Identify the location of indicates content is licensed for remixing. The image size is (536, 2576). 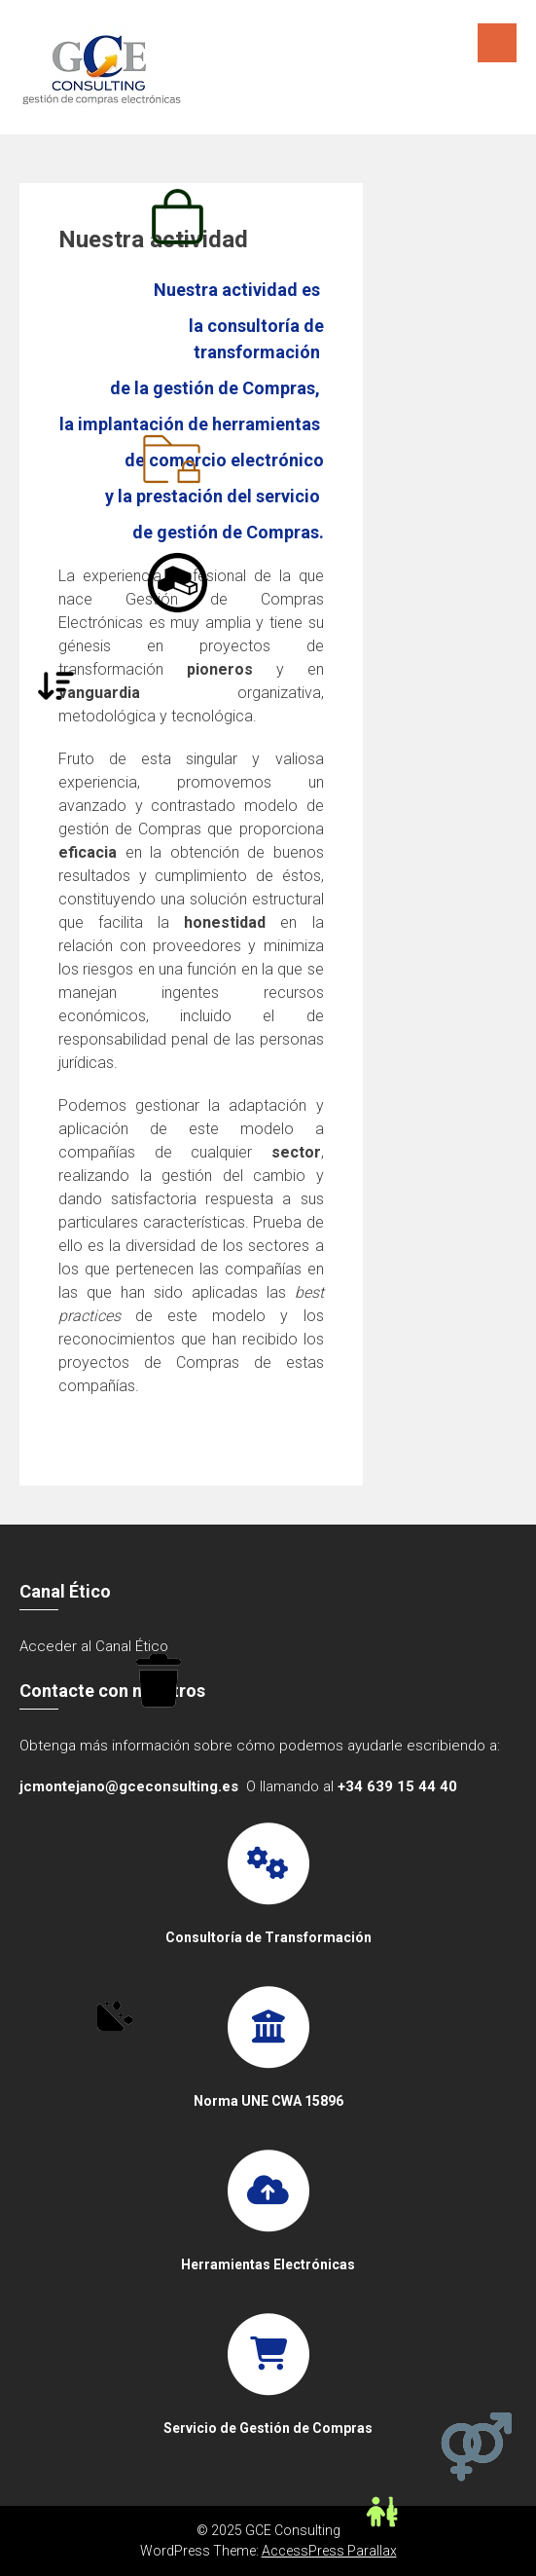
(177, 582).